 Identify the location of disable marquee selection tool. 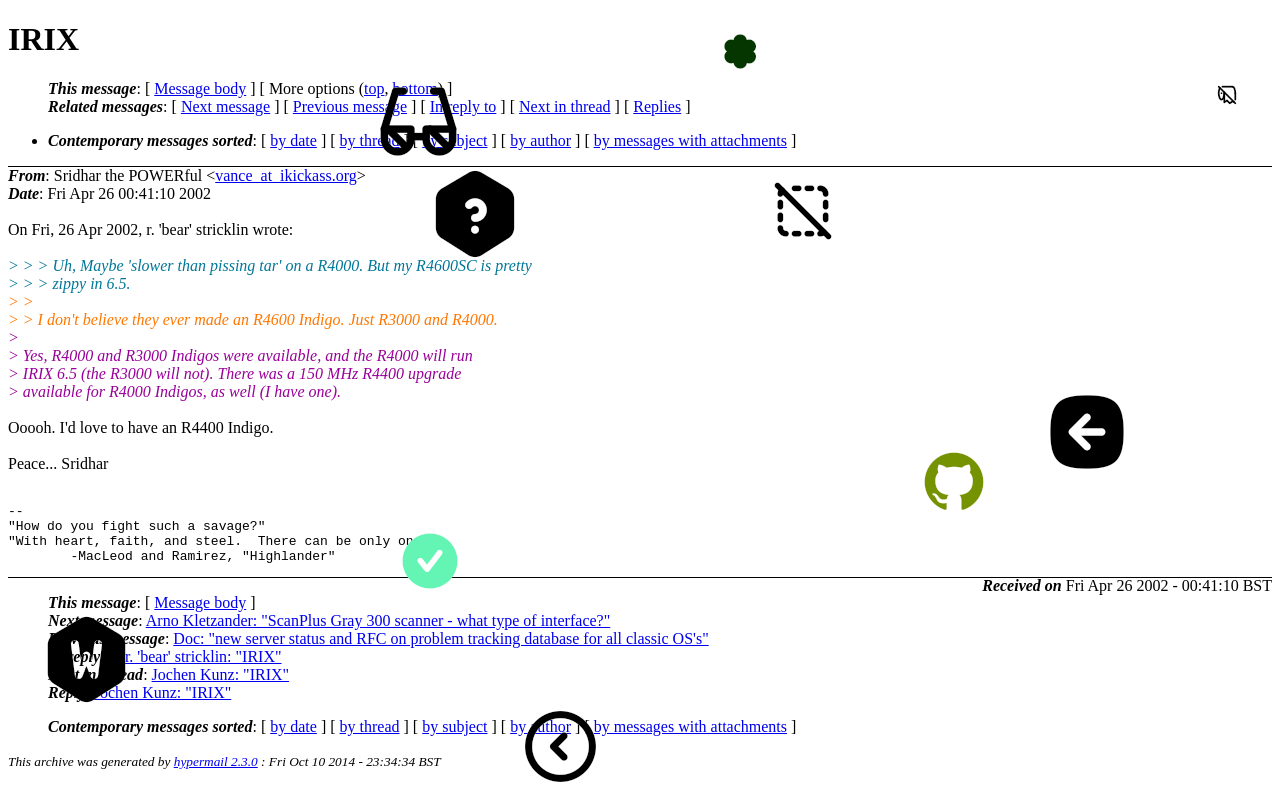
(803, 211).